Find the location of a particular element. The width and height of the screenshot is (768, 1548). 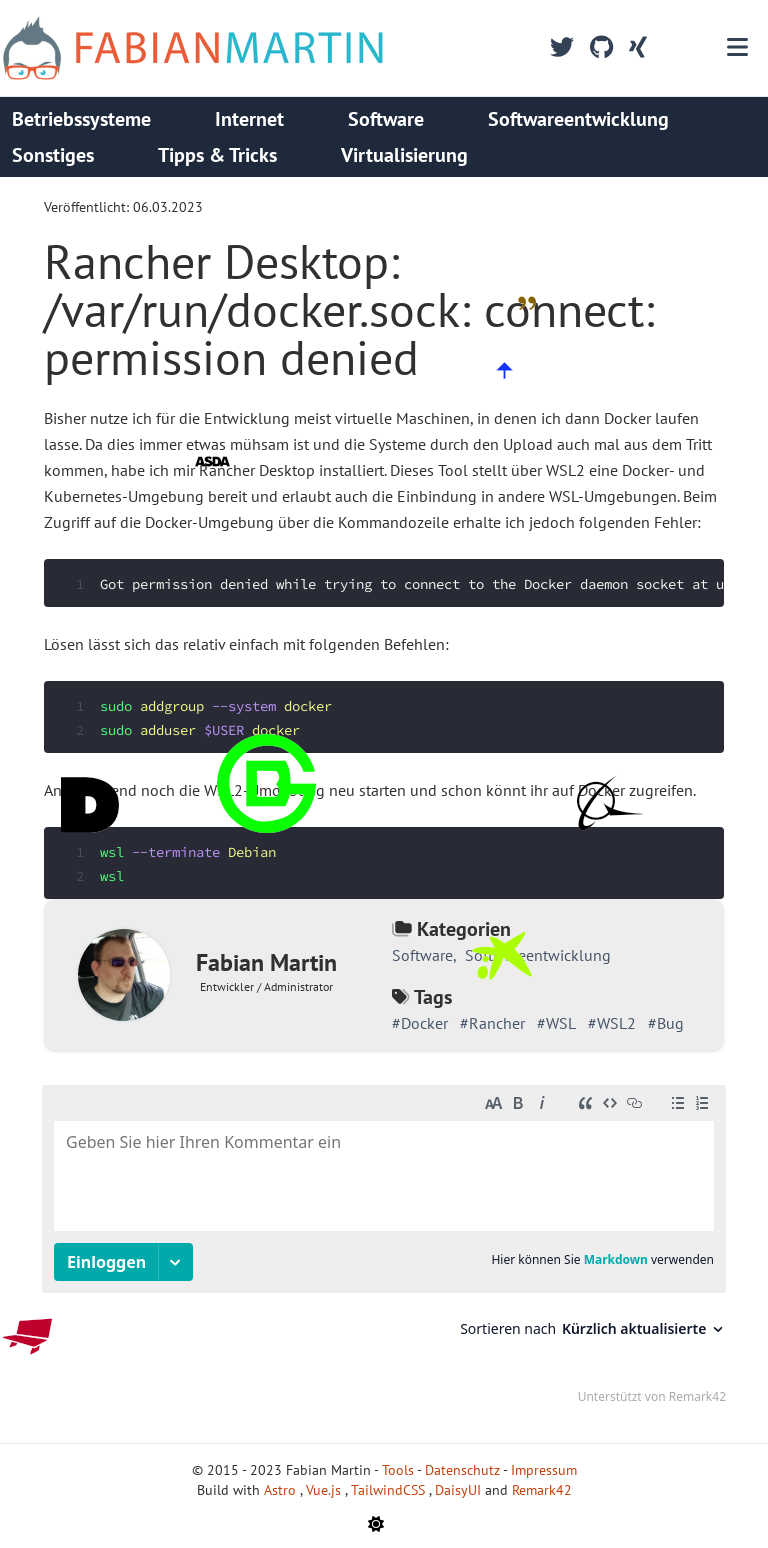

scroll to top of page is located at coordinates (504, 370).